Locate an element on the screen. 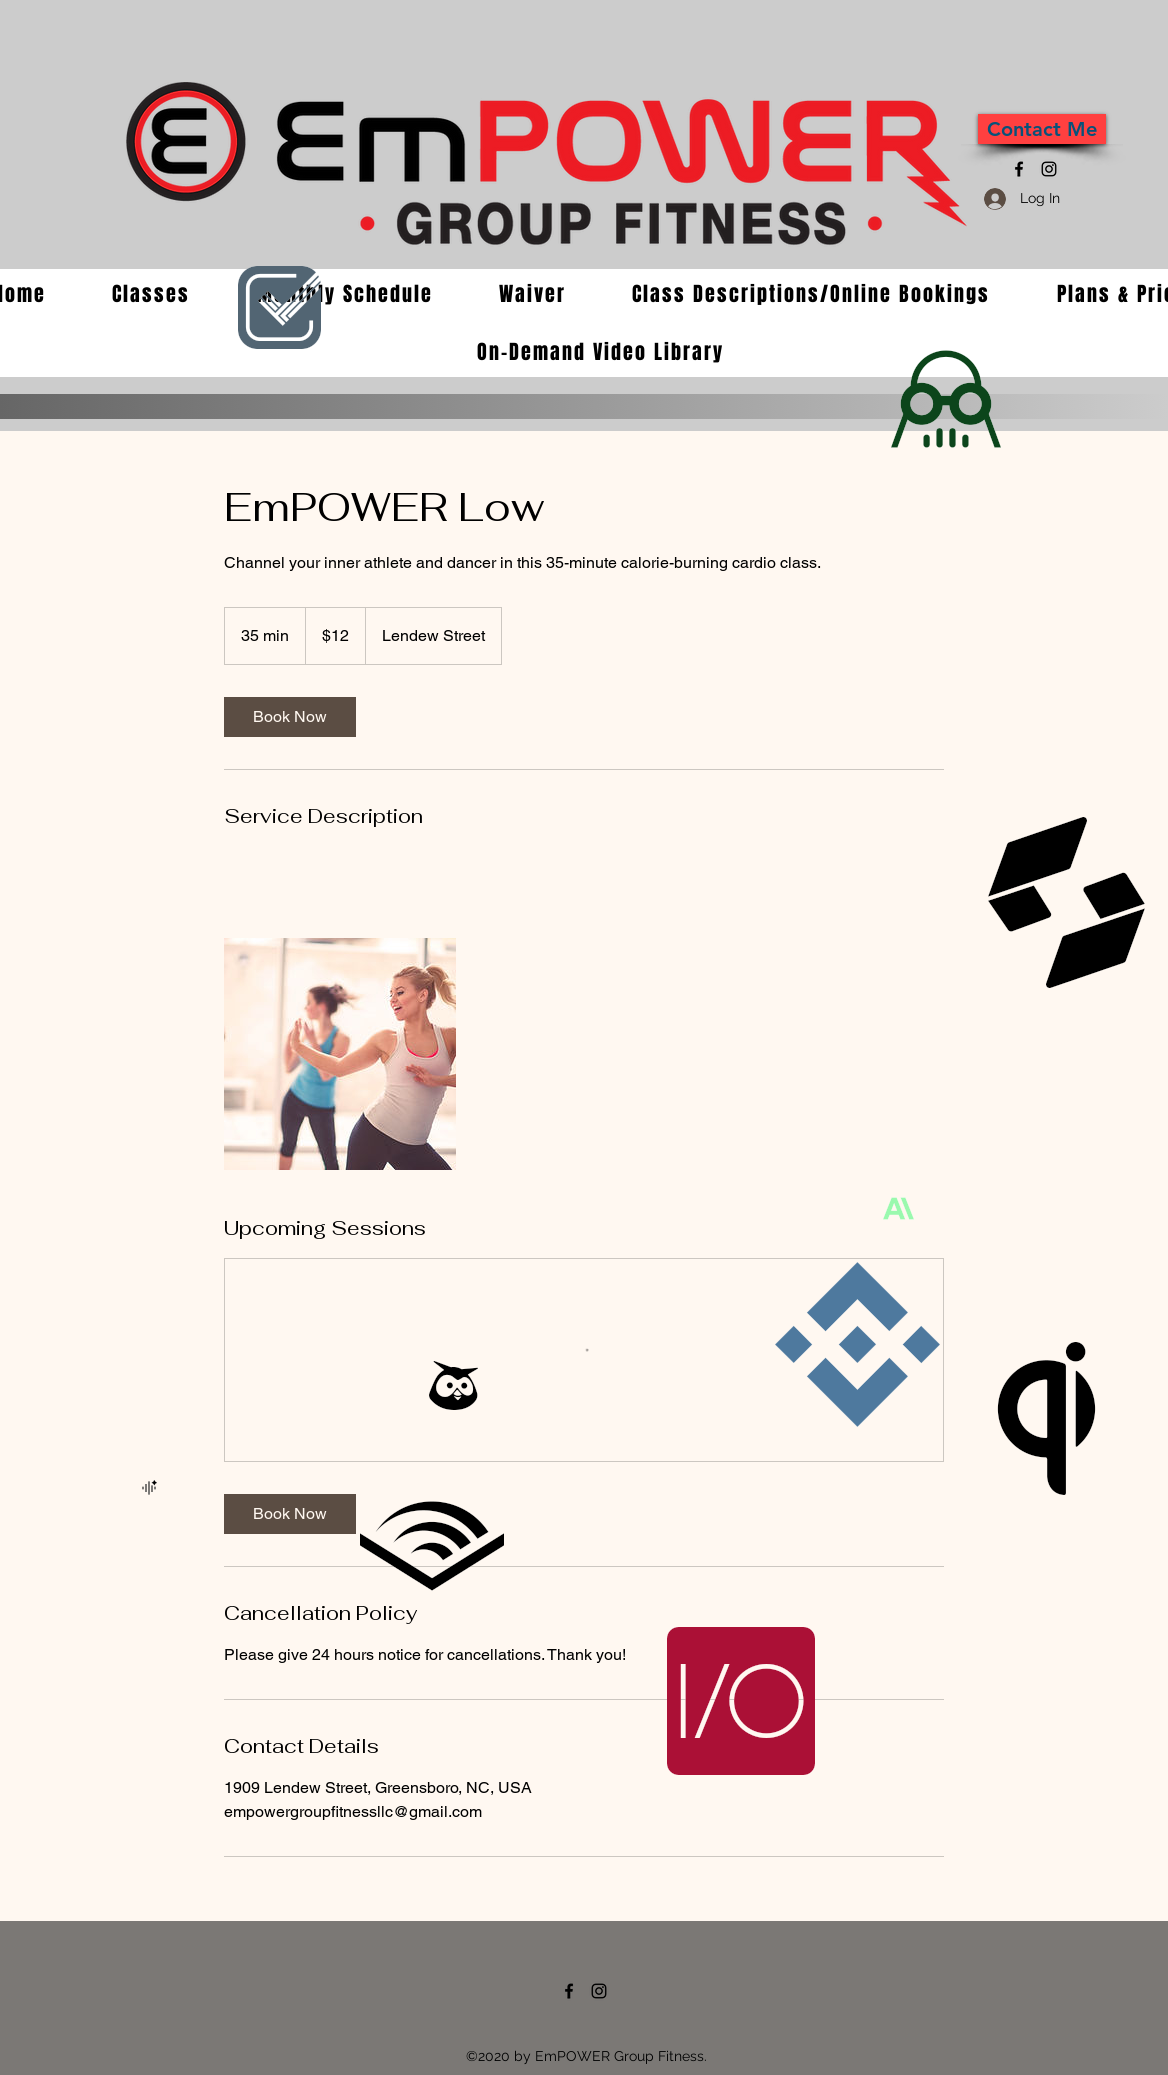 The height and width of the screenshot is (2075, 1168). toggle dark mode extension is located at coordinates (946, 399).